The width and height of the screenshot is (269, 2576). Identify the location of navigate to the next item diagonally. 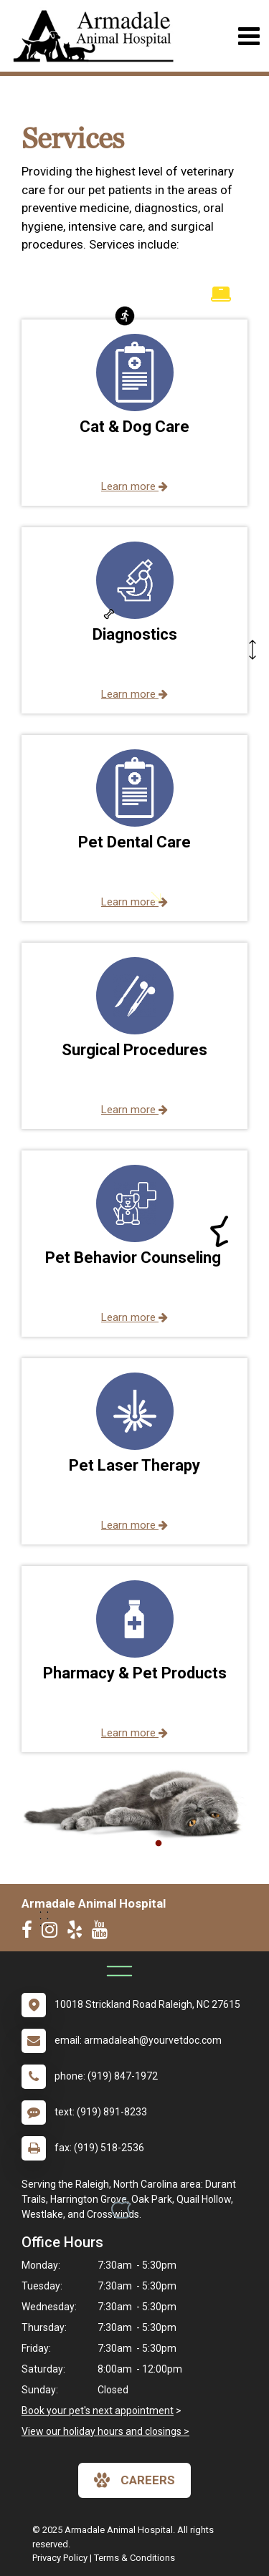
(156, 896).